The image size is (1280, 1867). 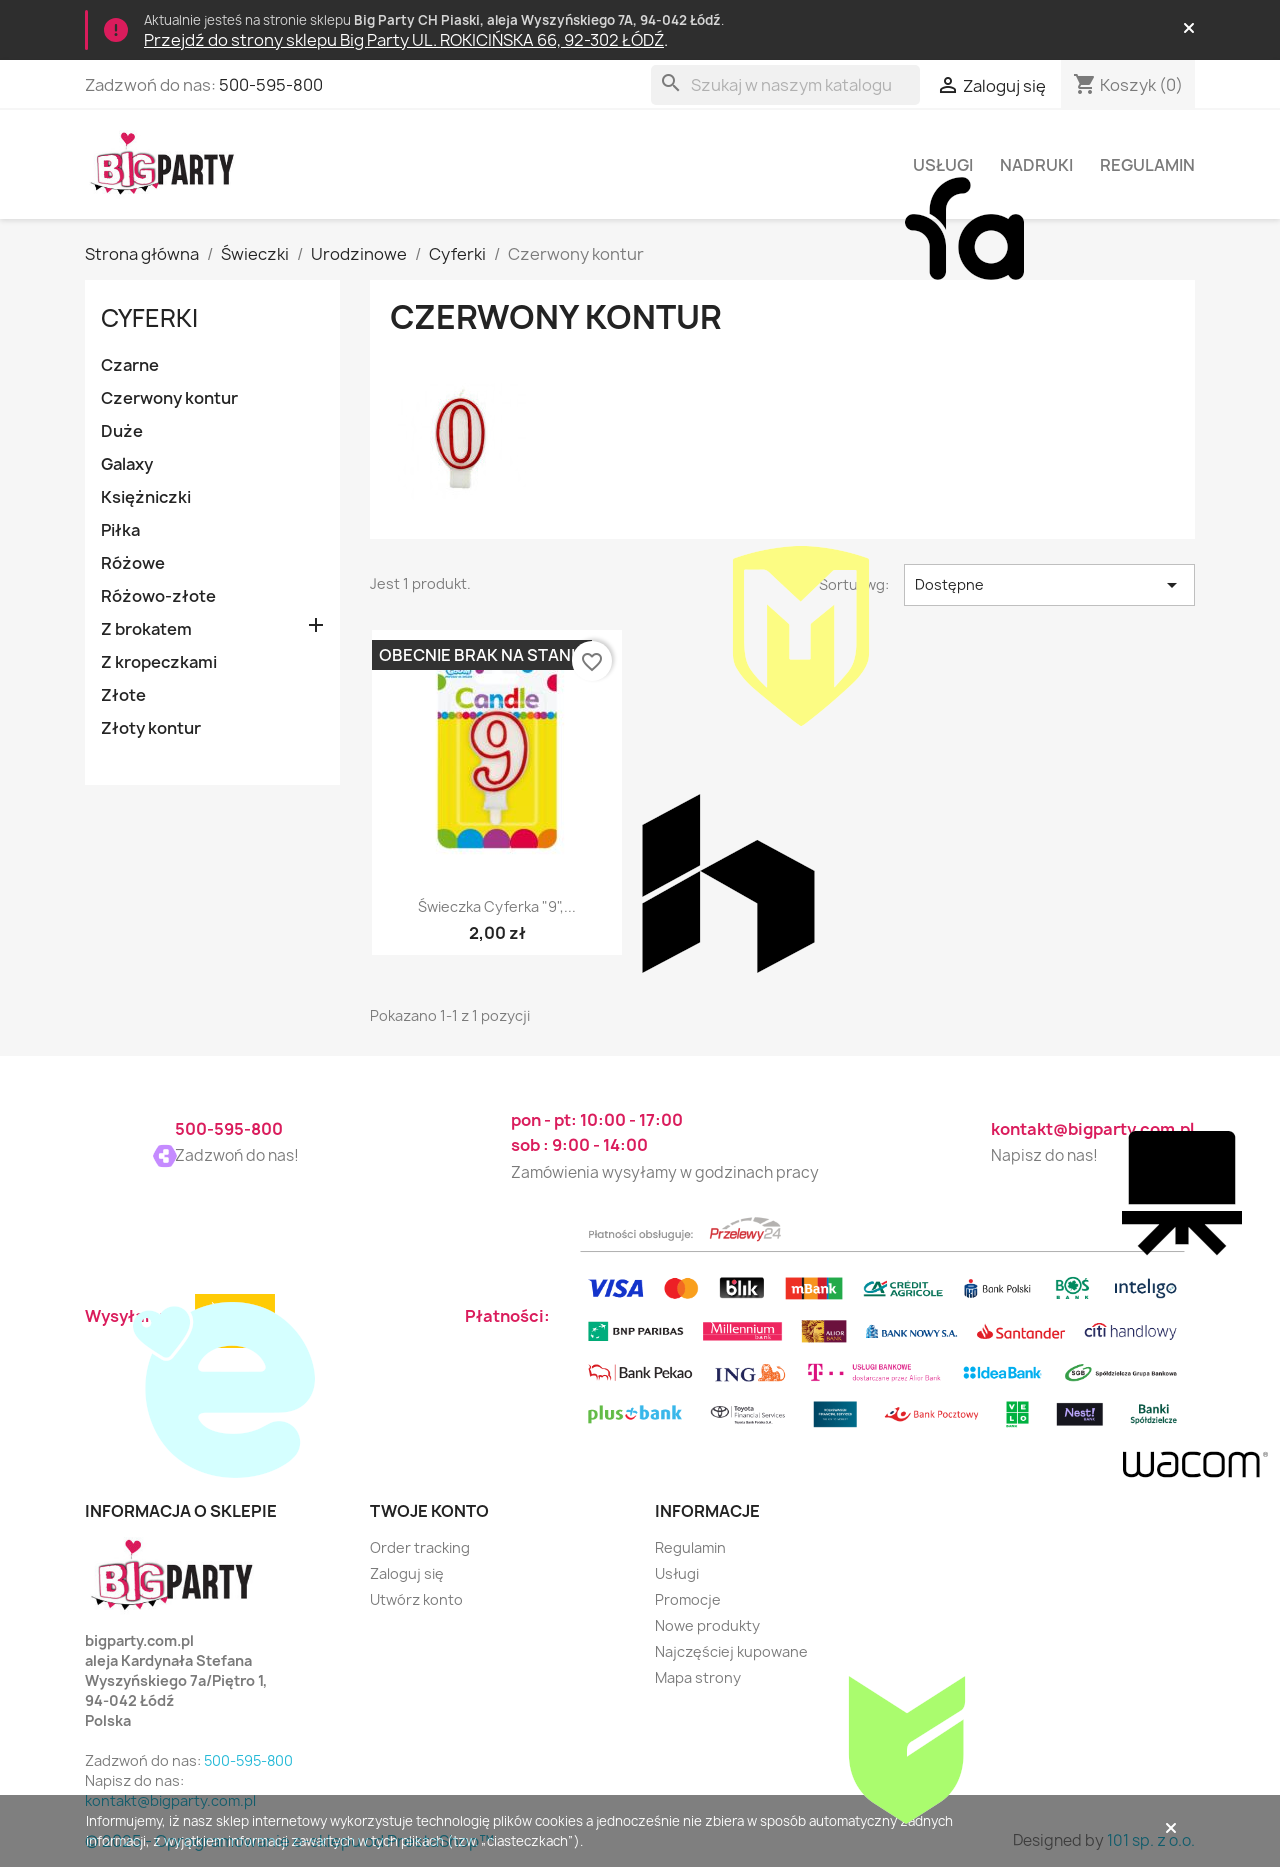 What do you see at coordinates (907, 1750) in the screenshot?
I see `visit Big Cartel website or app` at bounding box center [907, 1750].